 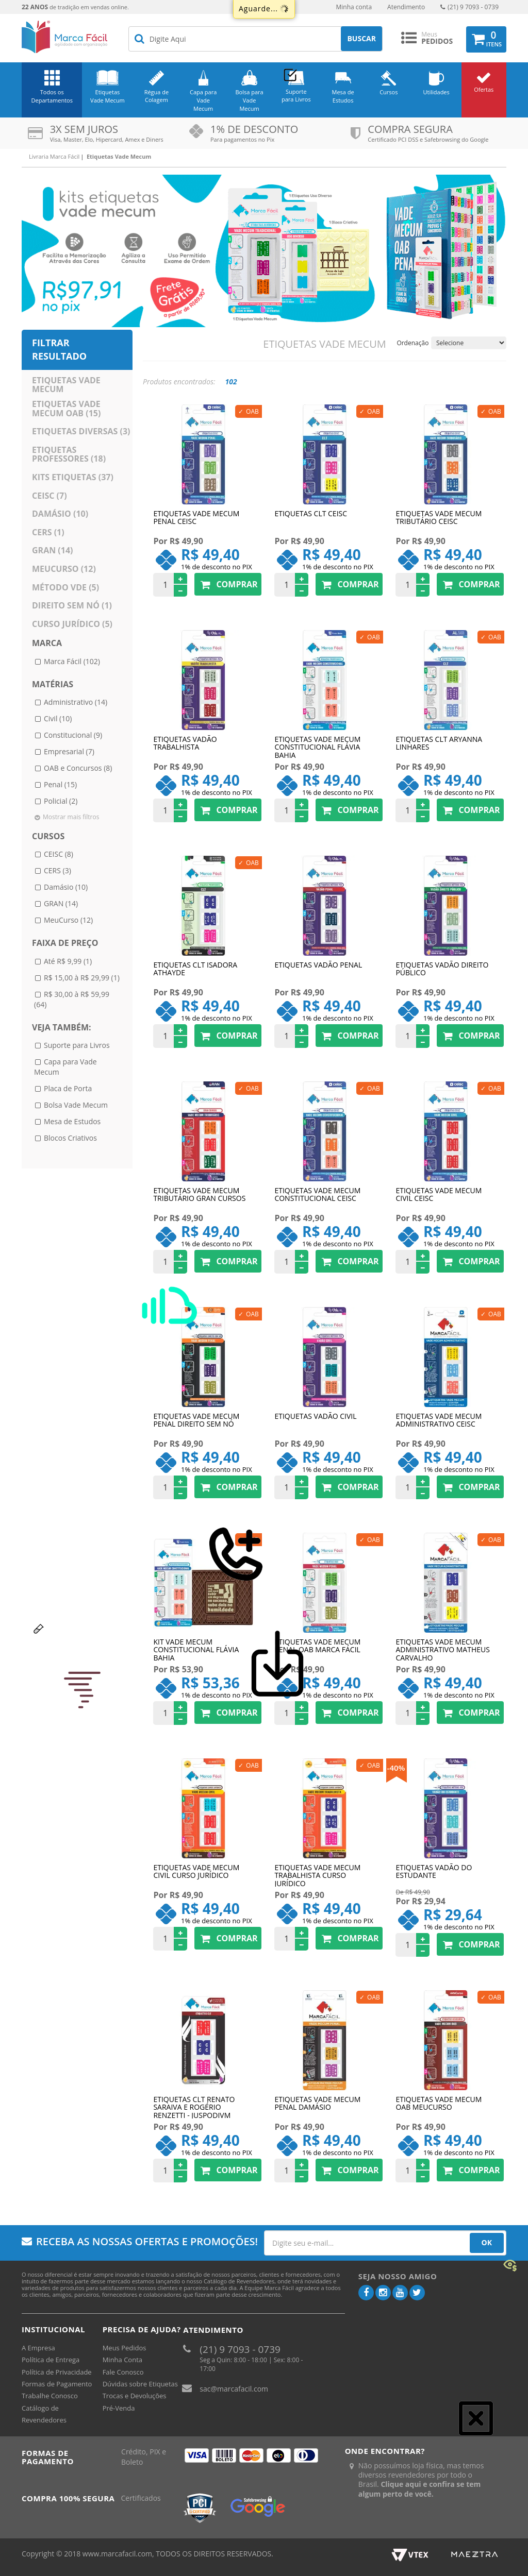 I want to click on indicates severe weather alert or tornado warning, so click(x=82, y=1688).